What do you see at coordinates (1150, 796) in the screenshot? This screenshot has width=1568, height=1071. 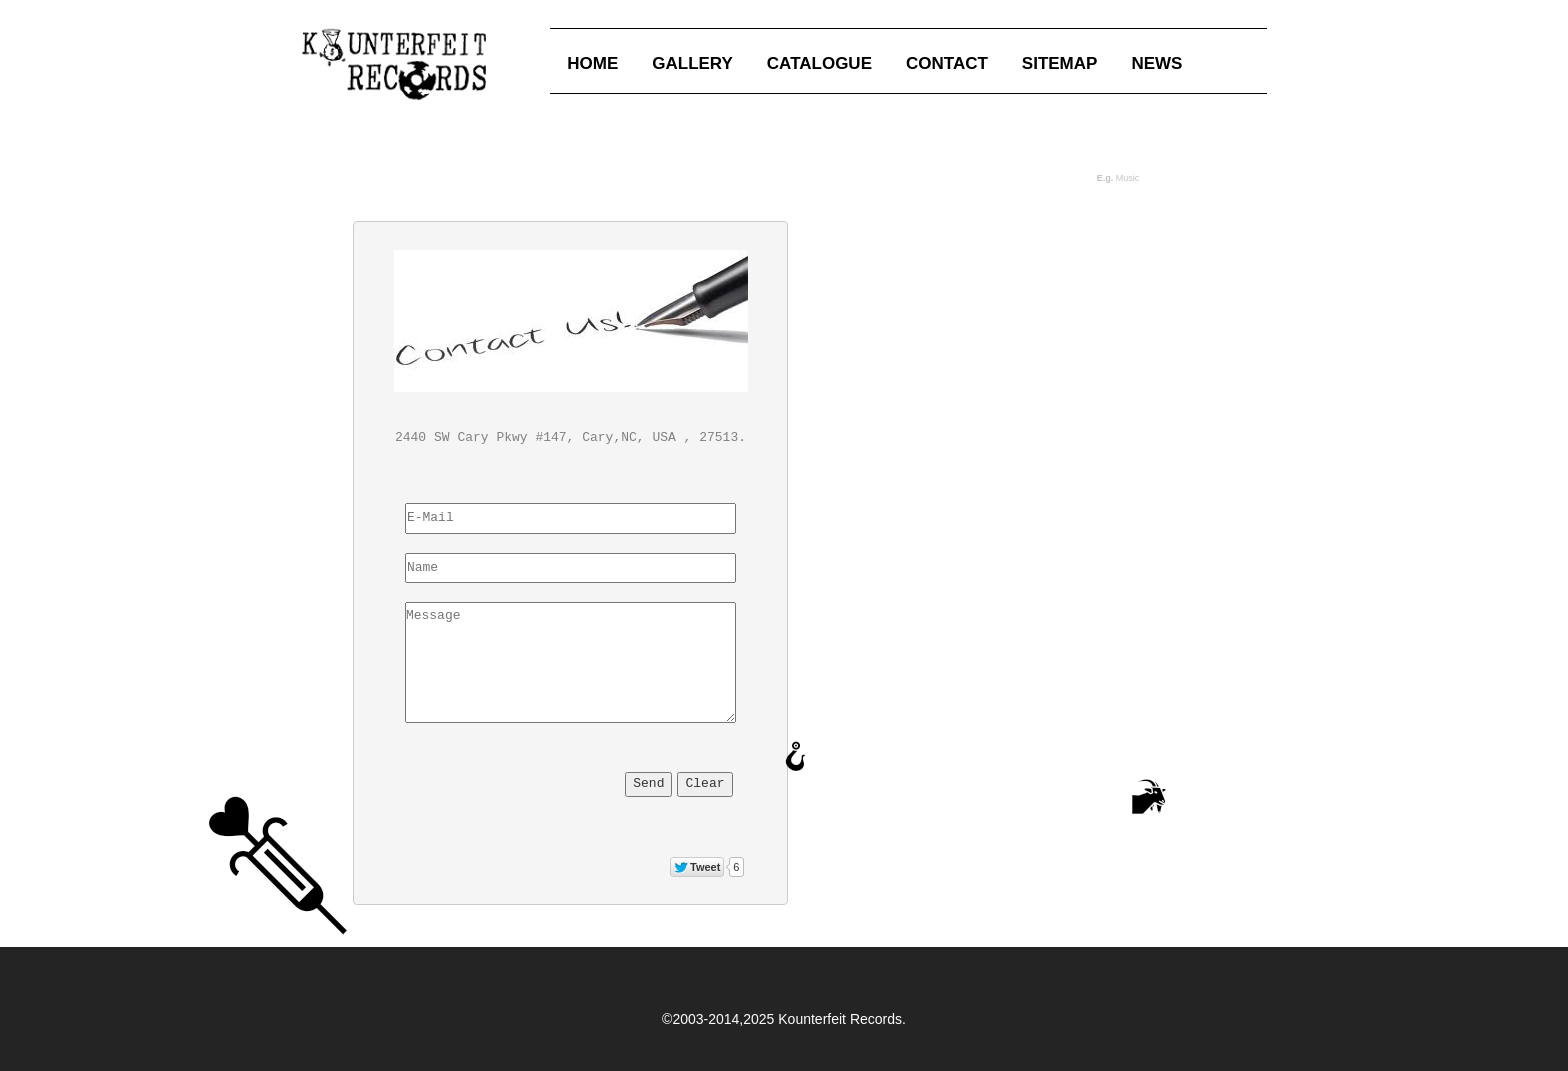 I see `represents Capricorn zodiac sign` at bounding box center [1150, 796].